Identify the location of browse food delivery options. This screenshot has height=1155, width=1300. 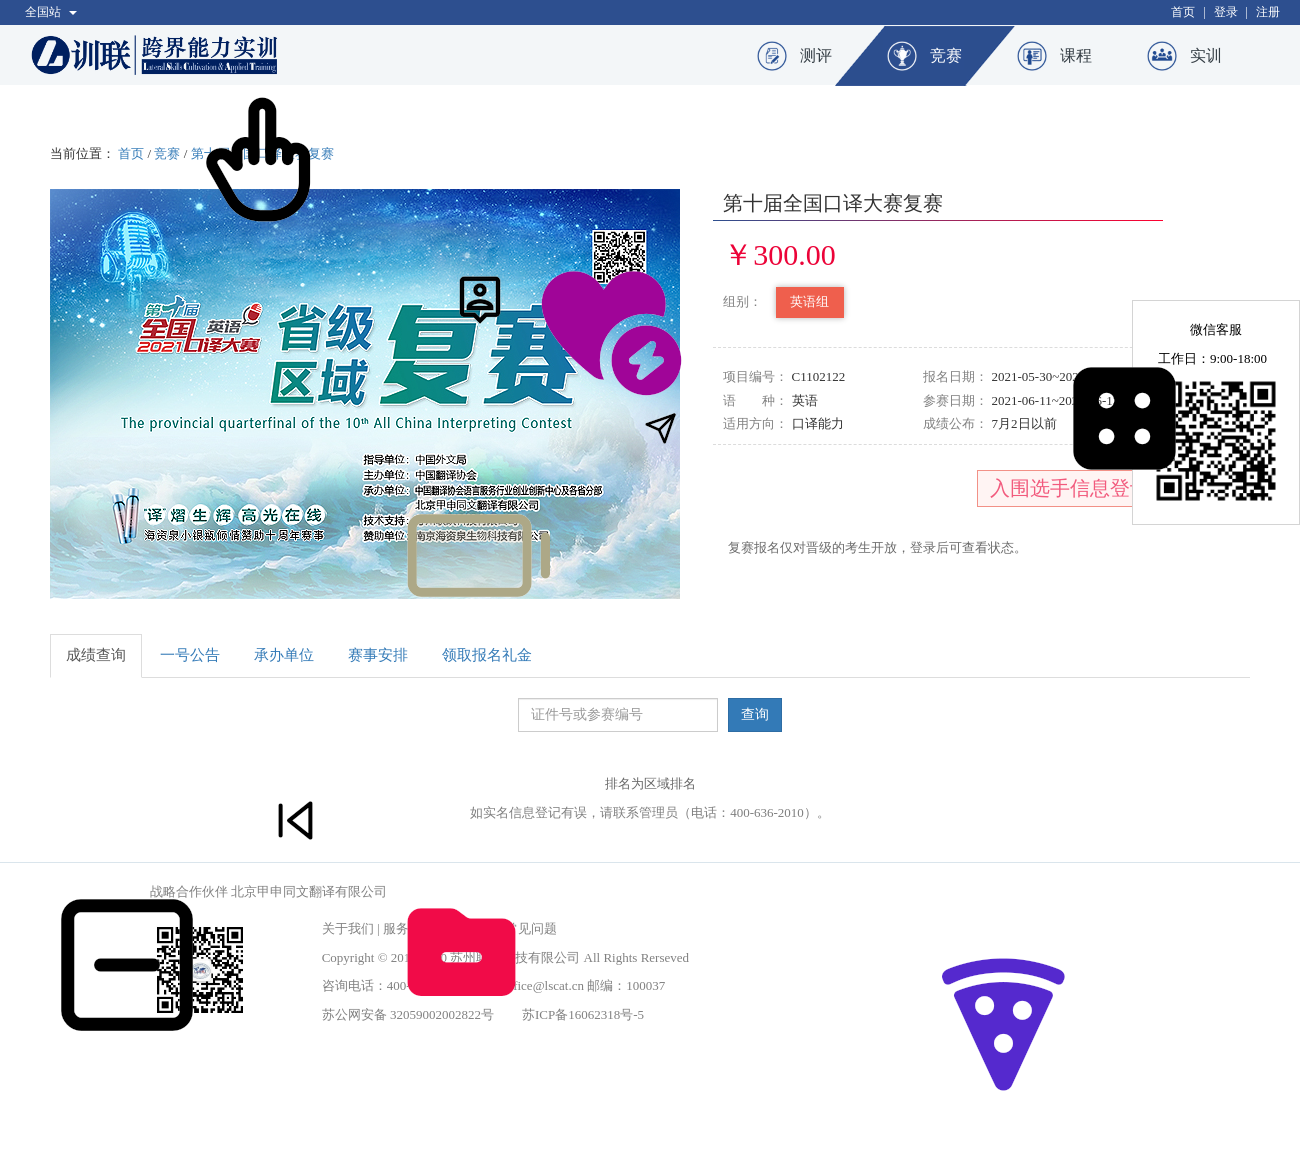
(1003, 1024).